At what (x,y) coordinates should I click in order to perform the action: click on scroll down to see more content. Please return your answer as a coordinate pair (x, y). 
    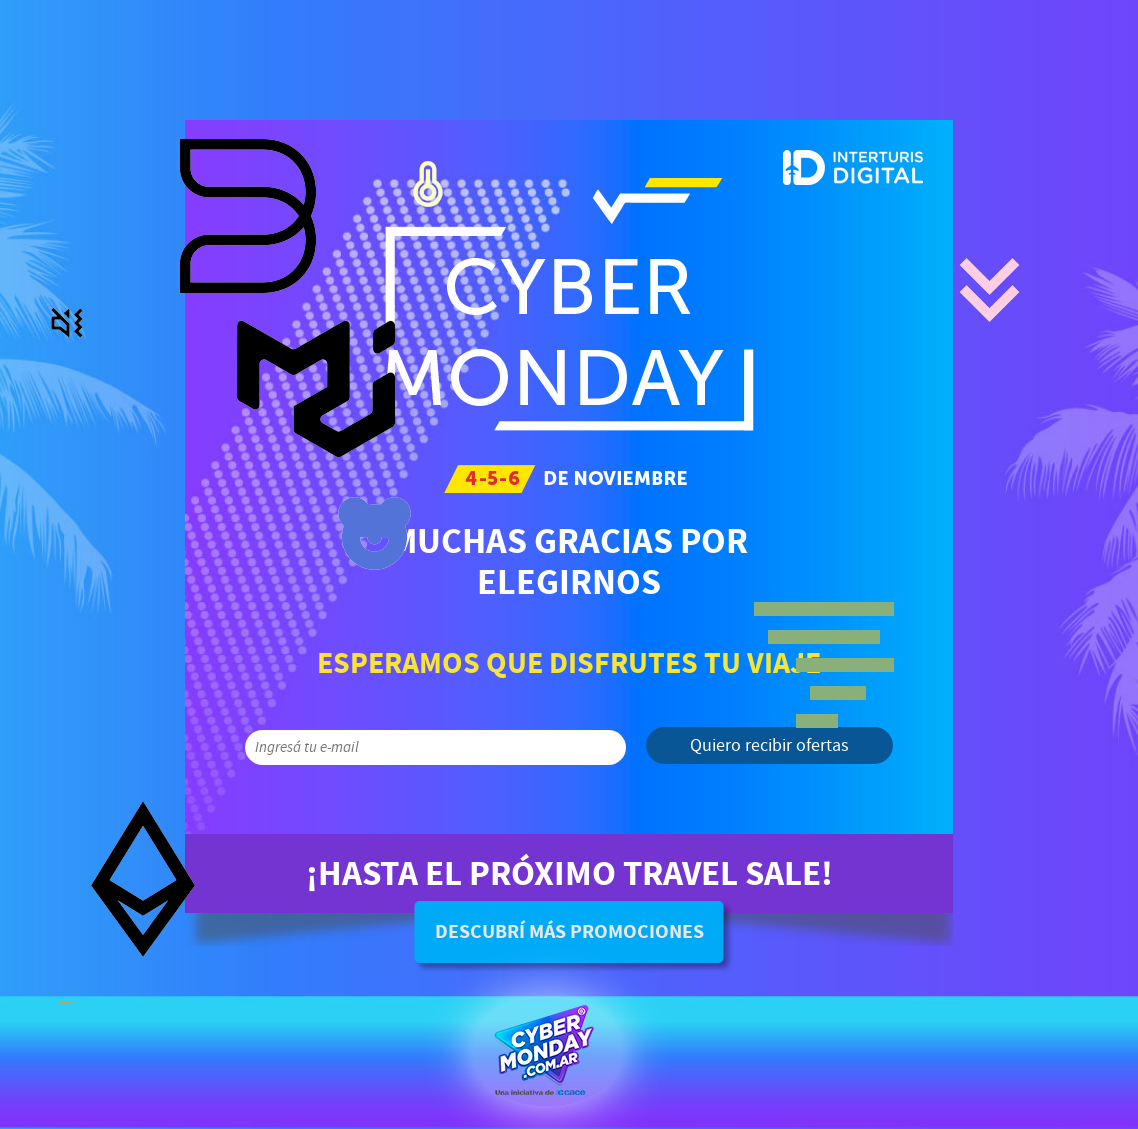
    Looking at the image, I should click on (989, 287).